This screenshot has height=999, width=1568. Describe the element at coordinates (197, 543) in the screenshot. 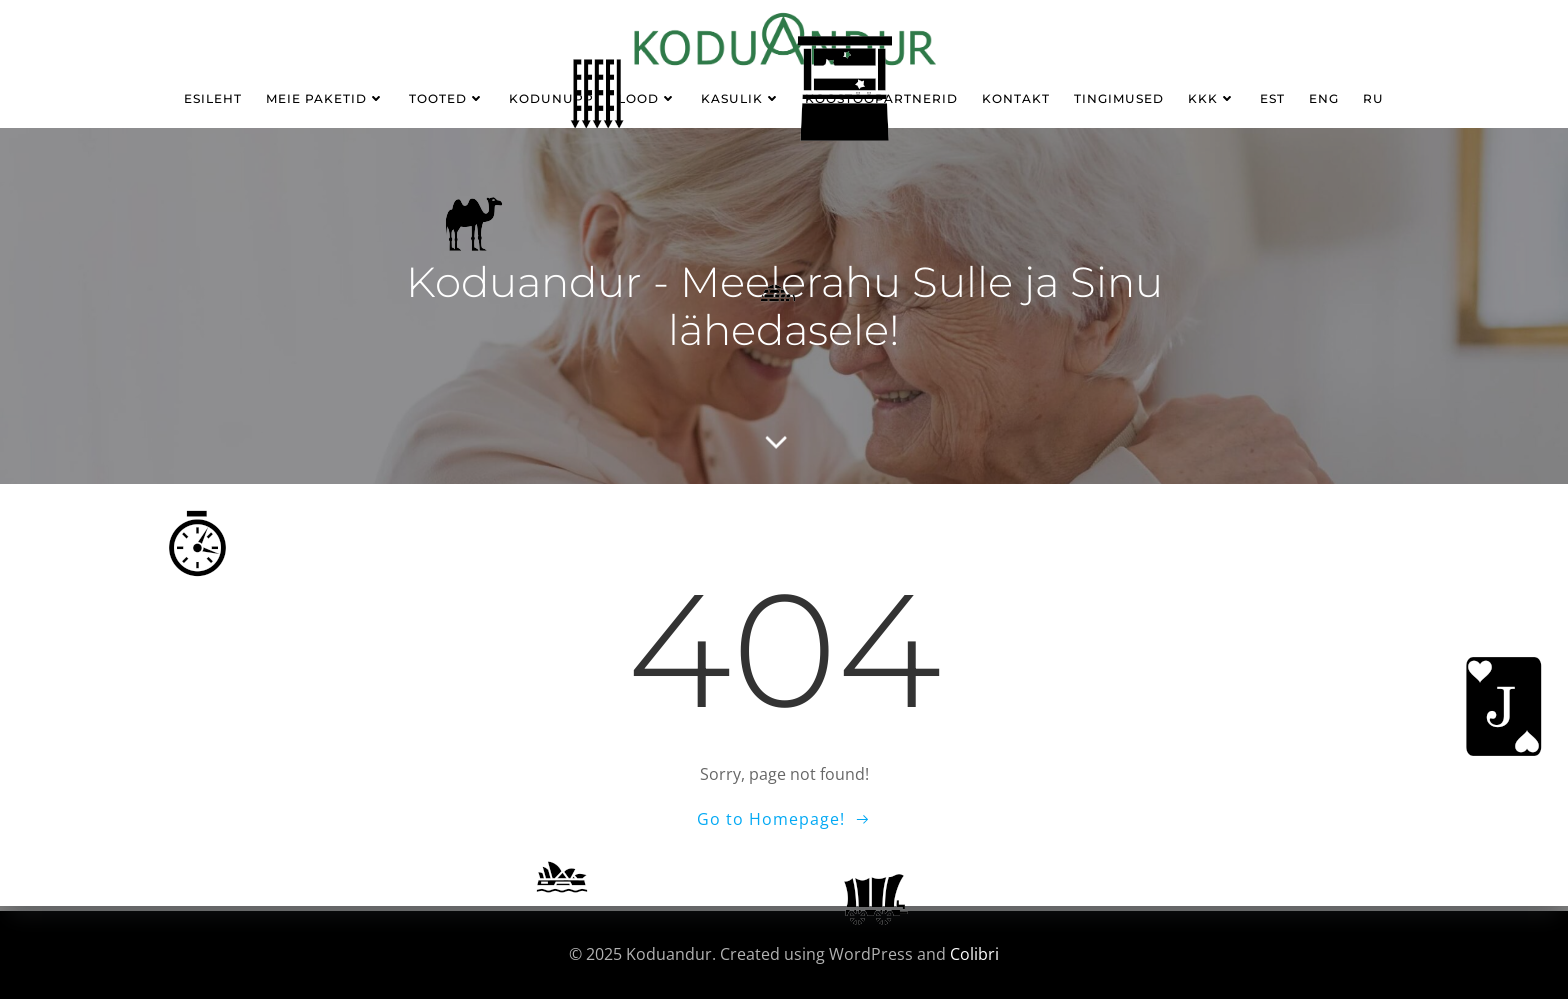

I see `start or view a timer` at that location.